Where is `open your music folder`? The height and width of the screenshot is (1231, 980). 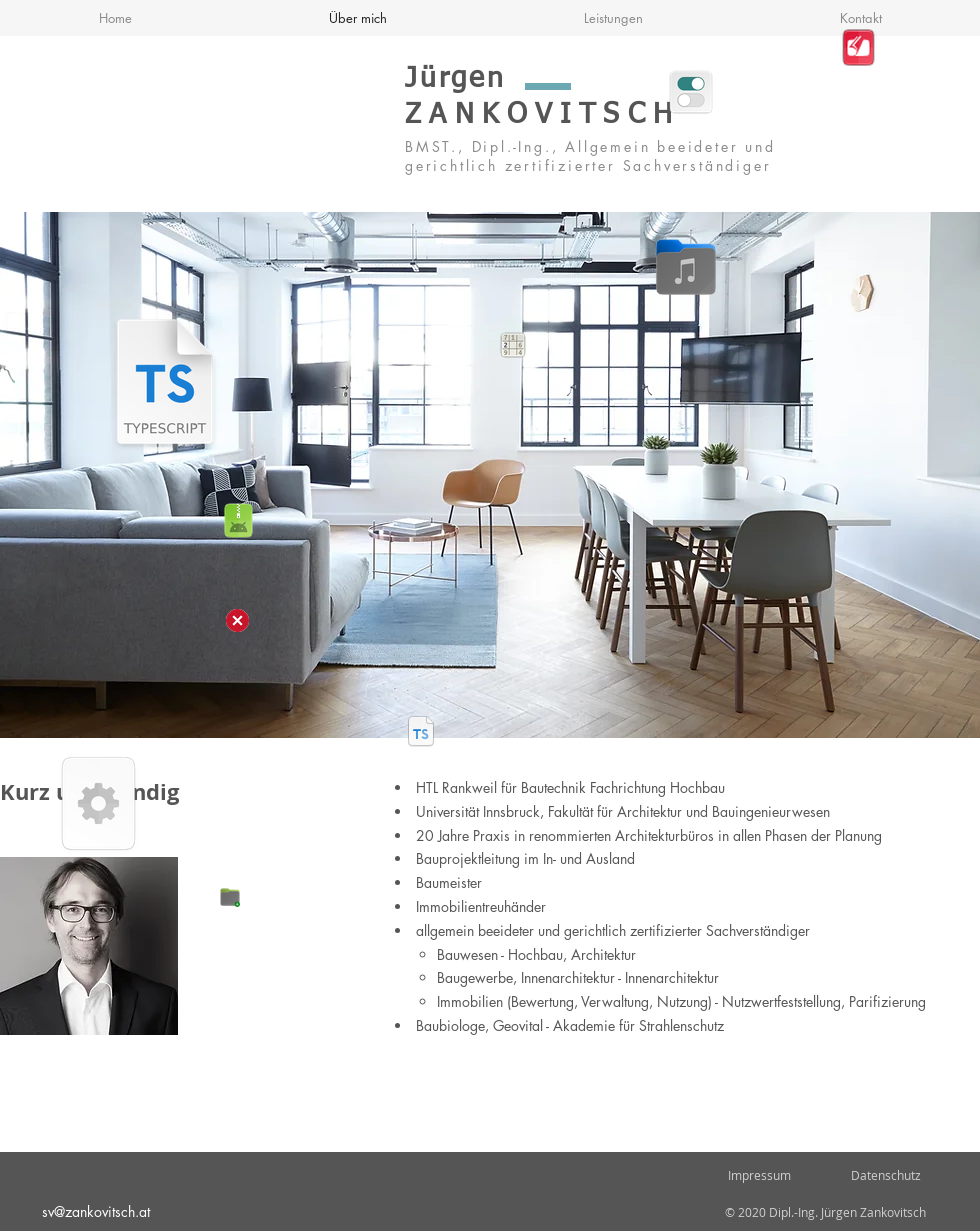 open your music folder is located at coordinates (686, 267).